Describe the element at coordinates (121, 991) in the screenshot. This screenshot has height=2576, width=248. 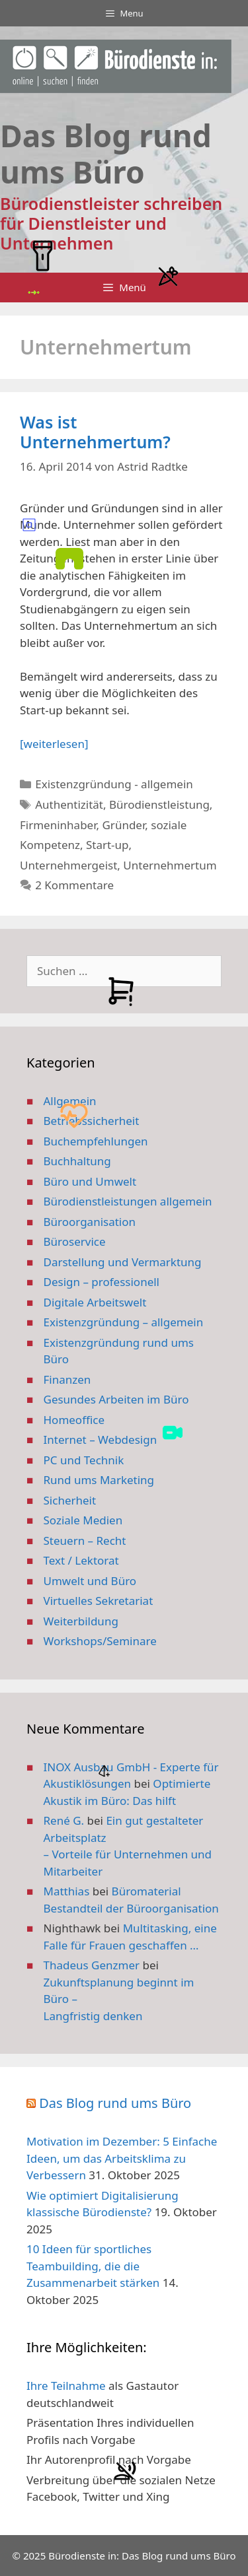
I see `cart requires attention or has an issue` at that location.